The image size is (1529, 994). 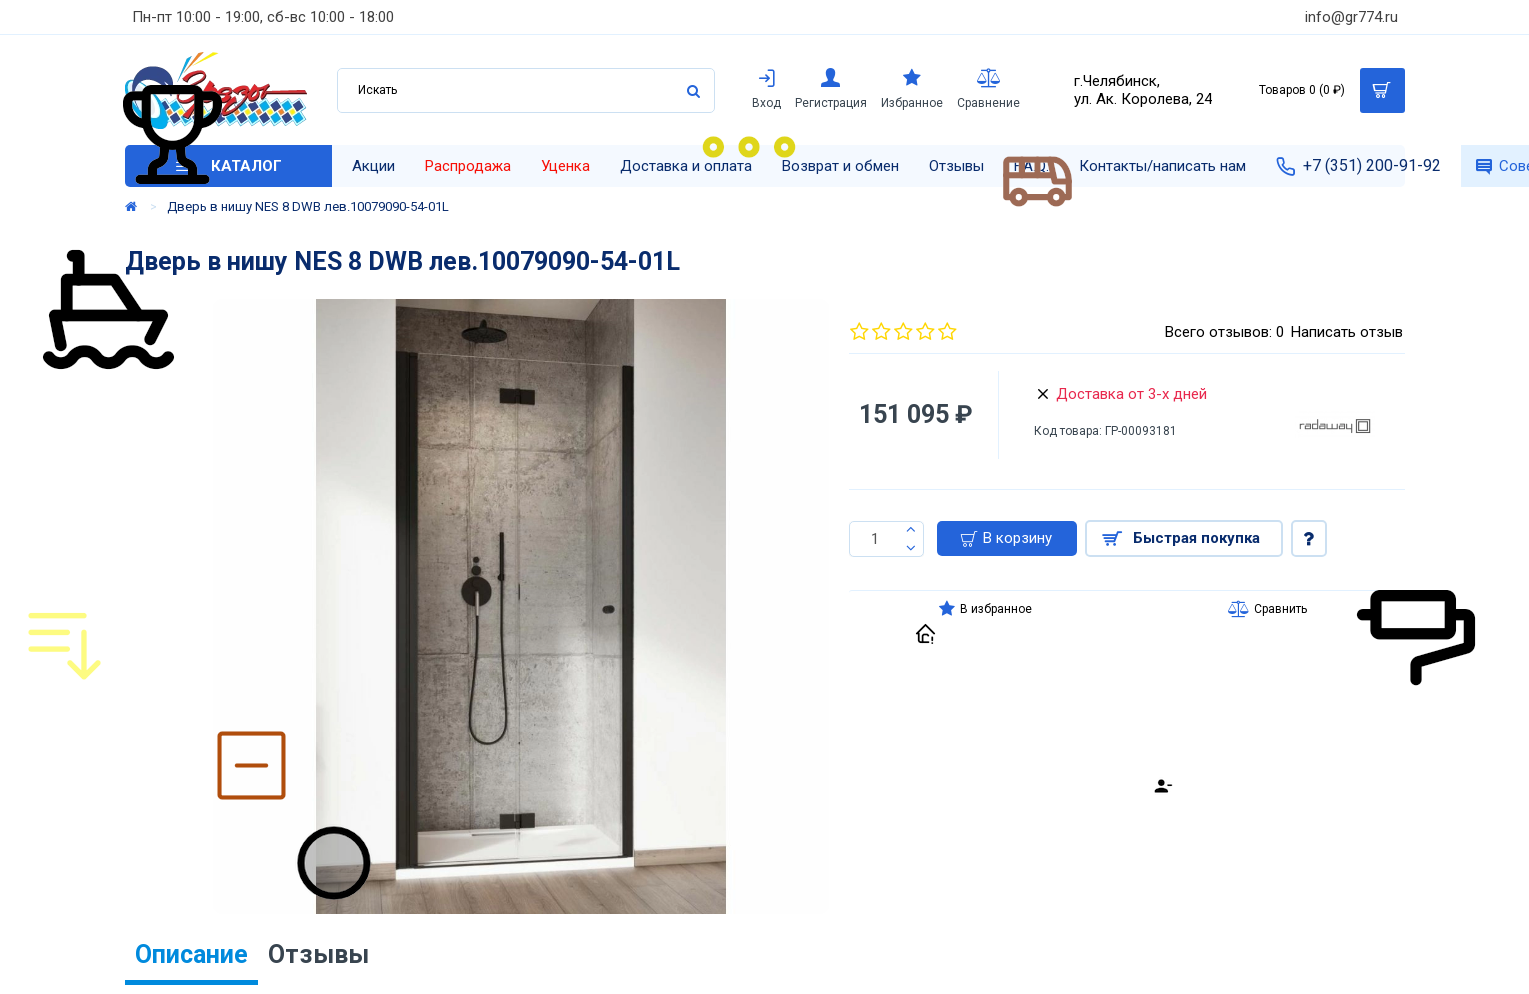 I want to click on access shipping or delivery options, so click(x=108, y=309).